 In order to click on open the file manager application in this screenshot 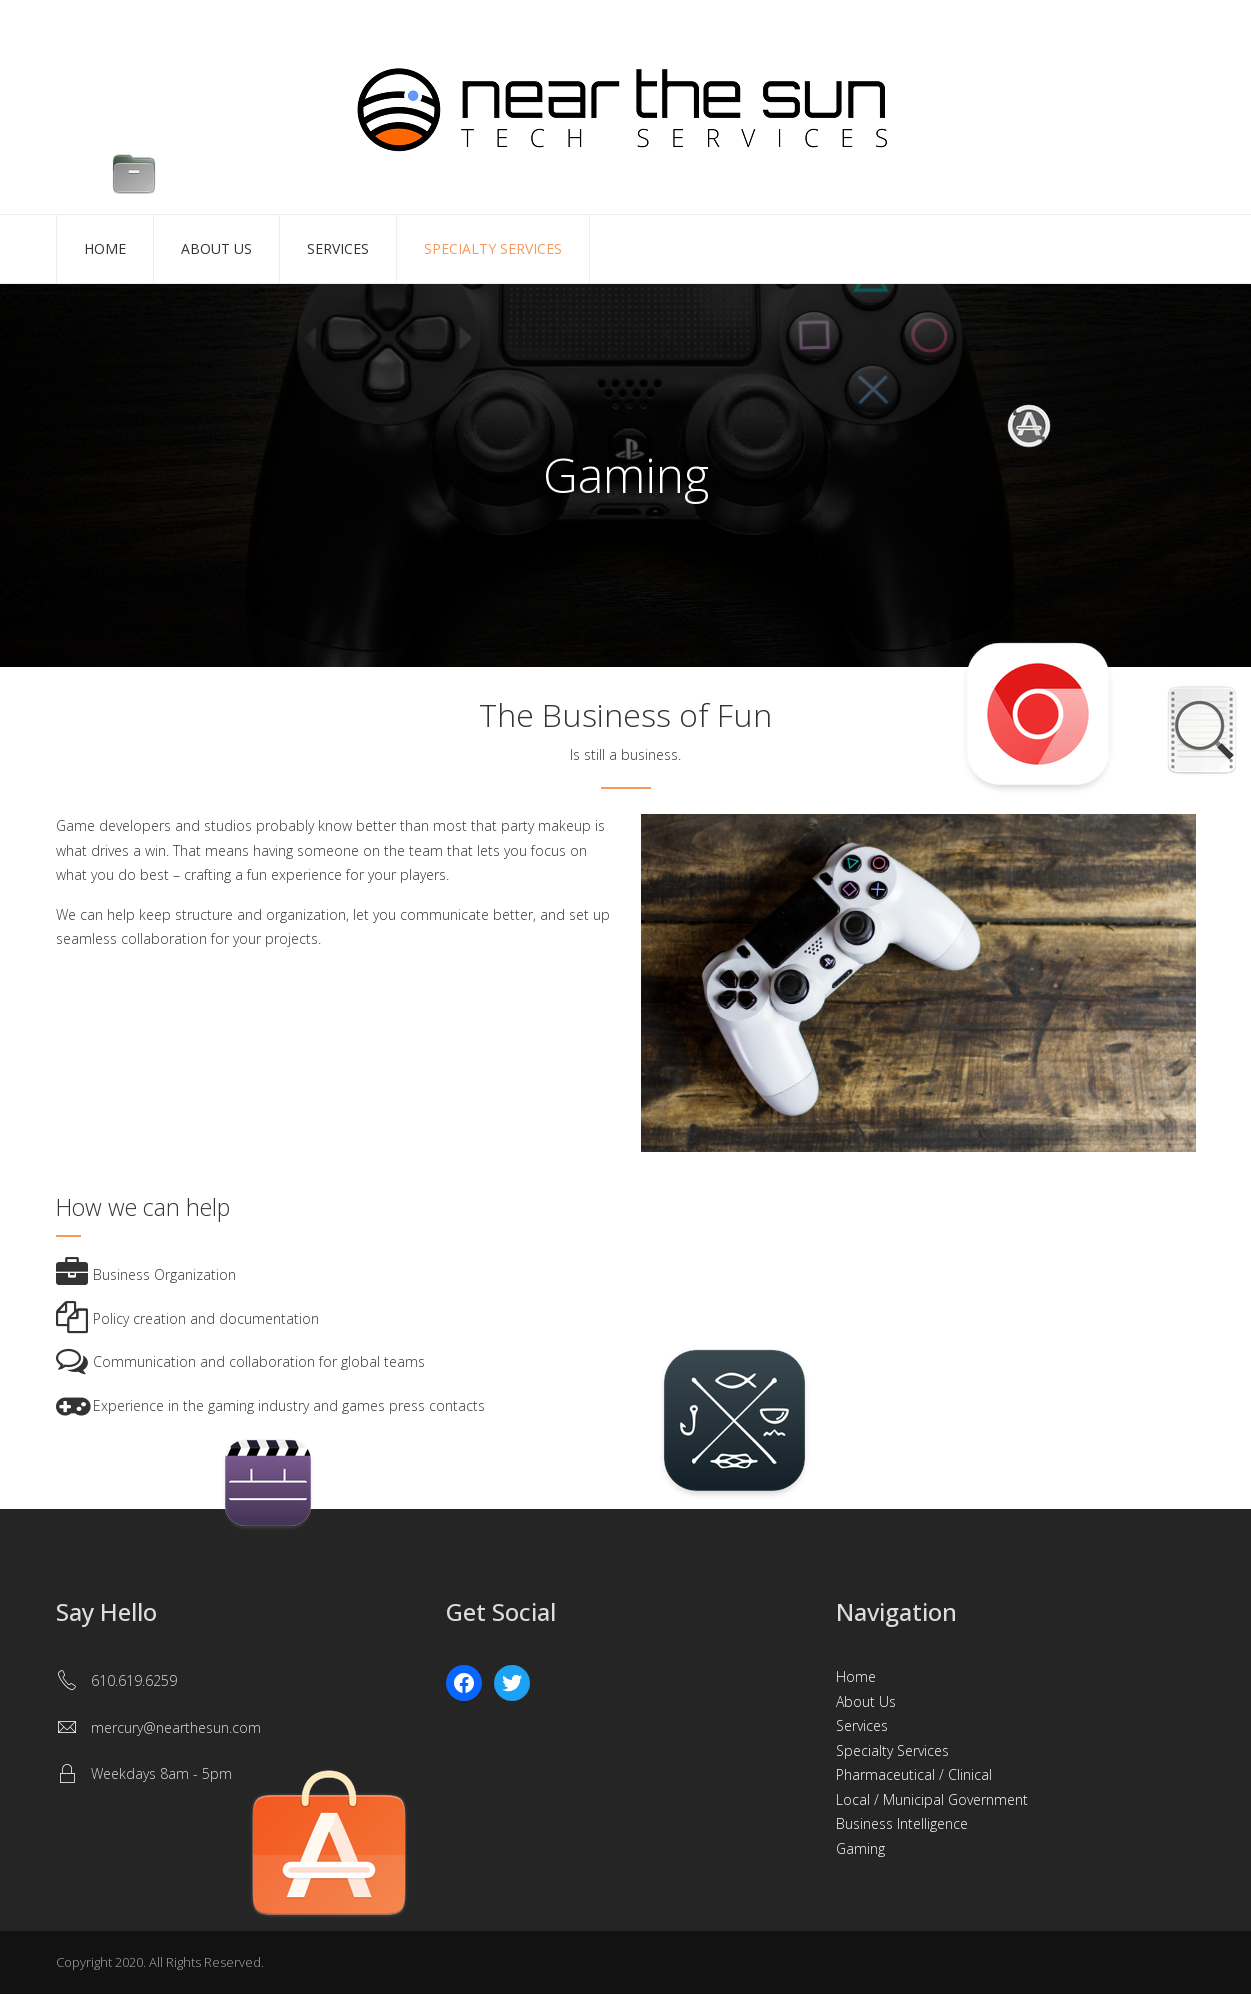, I will do `click(134, 174)`.